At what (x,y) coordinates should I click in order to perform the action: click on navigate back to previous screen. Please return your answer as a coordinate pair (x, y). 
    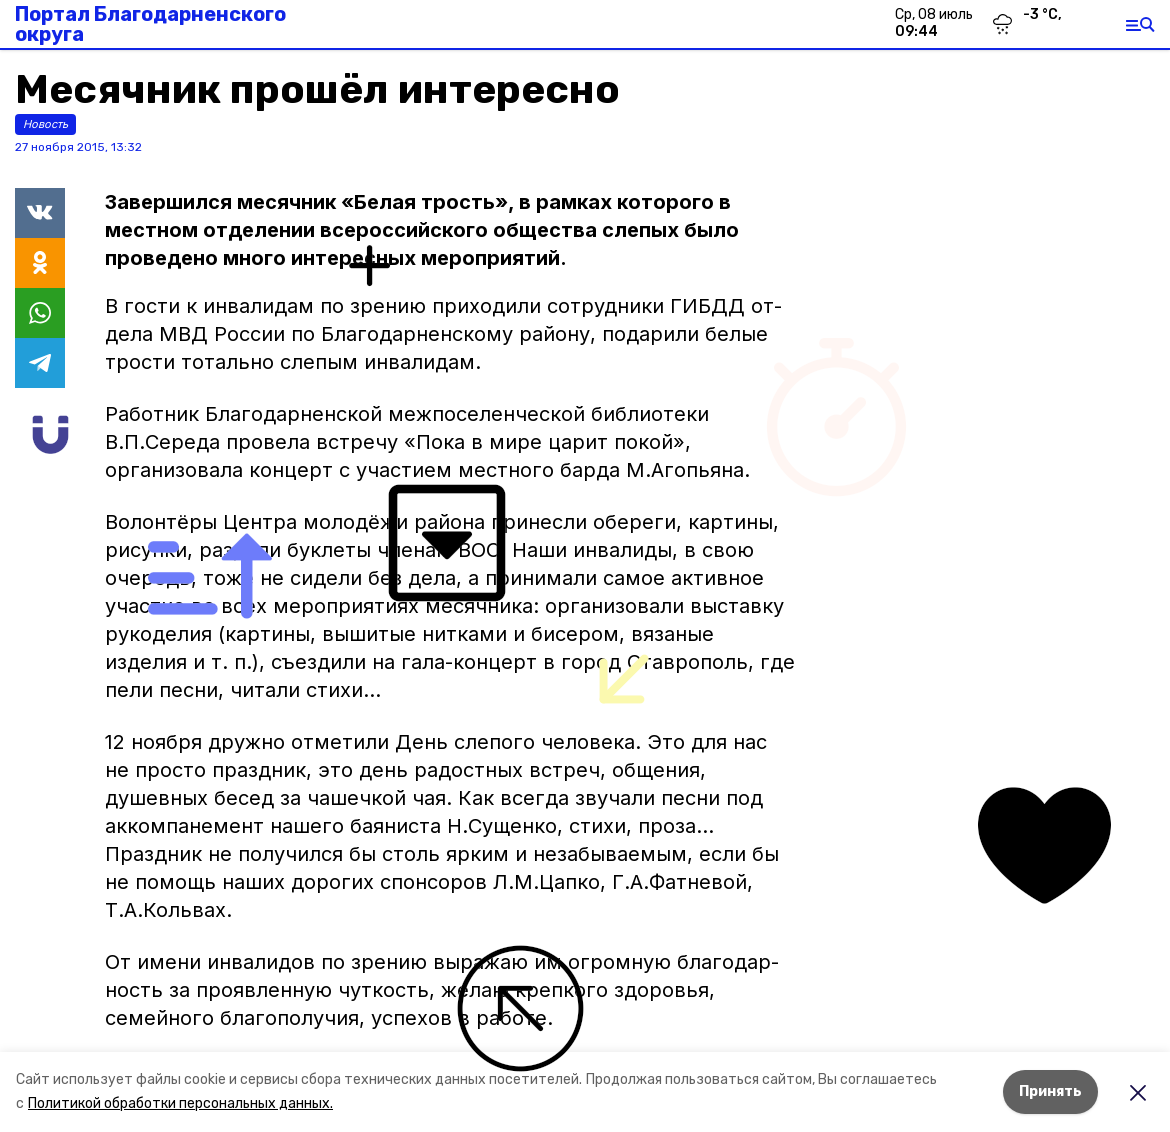
    Looking at the image, I should click on (520, 1008).